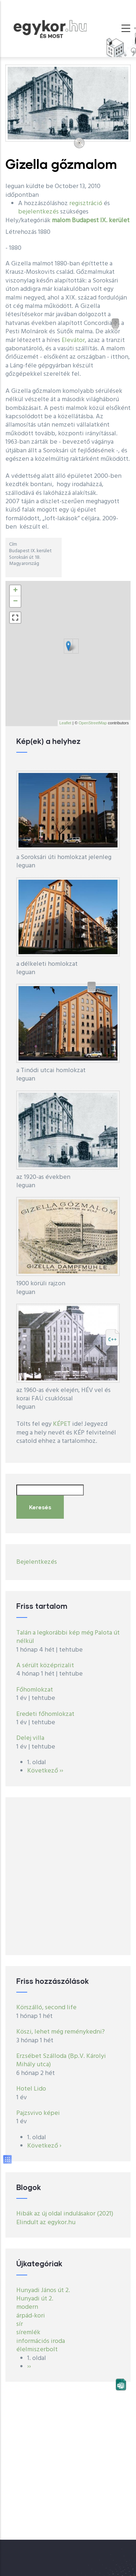 This screenshot has height=2576, width=136. Describe the element at coordinates (112, 1338) in the screenshot. I see `a C++ source code file` at that location.